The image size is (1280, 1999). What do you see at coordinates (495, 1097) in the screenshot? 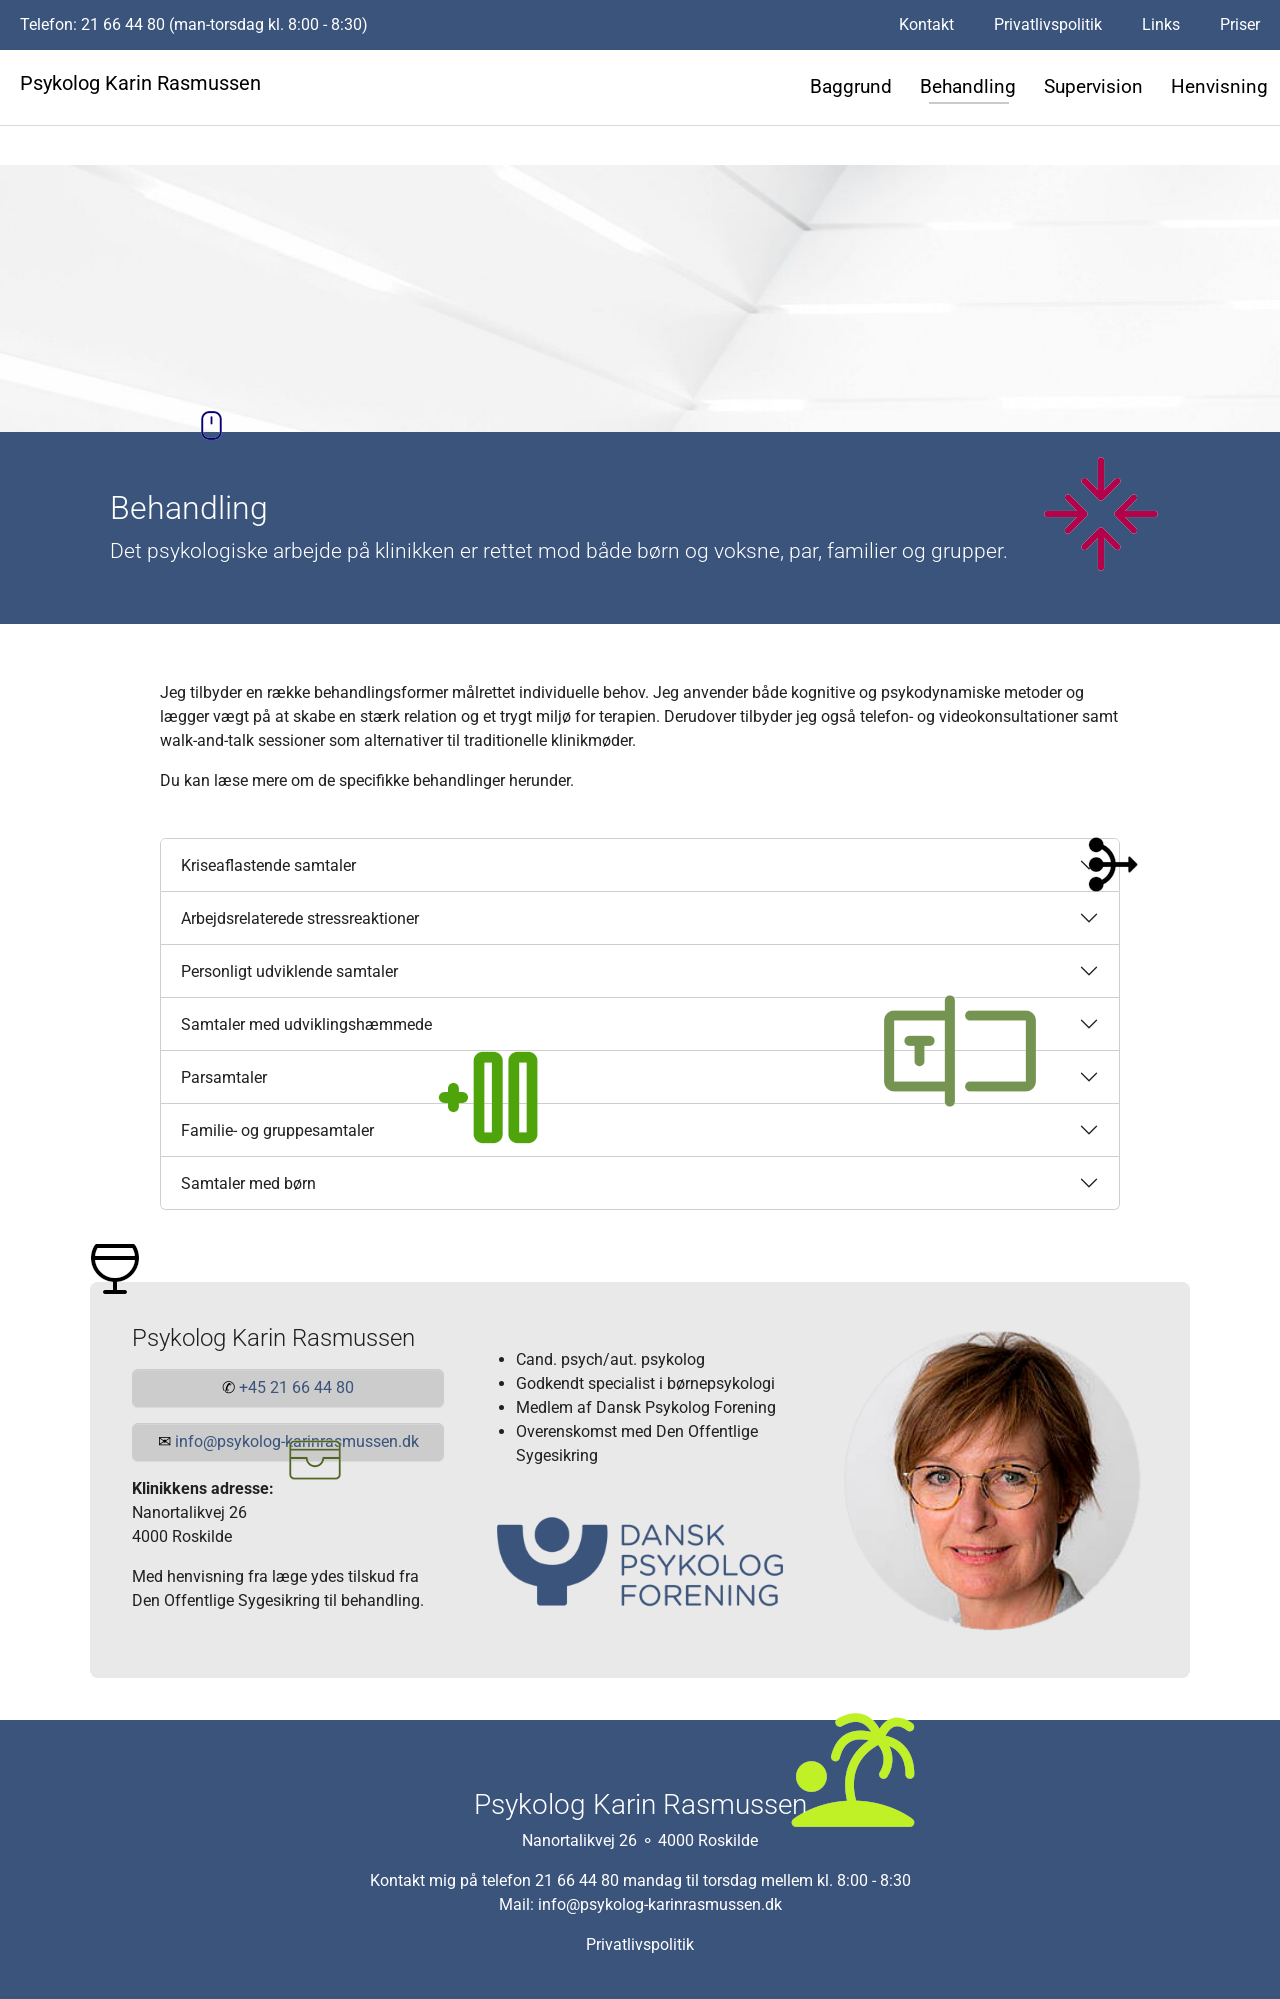
I see `add a new column to the left` at bounding box center [495, 1097].